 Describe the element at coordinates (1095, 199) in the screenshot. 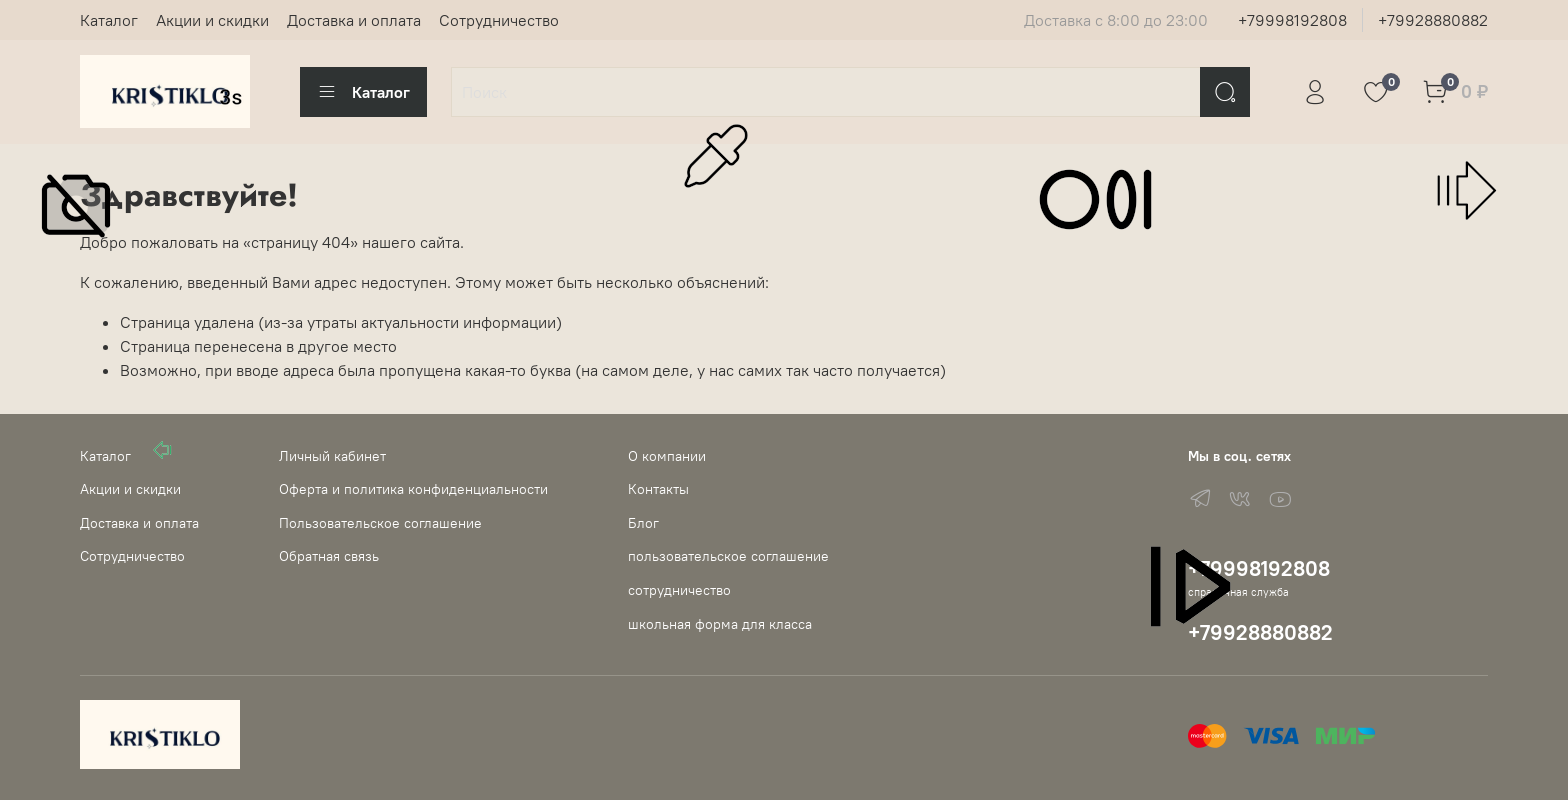

I see `link to medium profile or article` at that location.